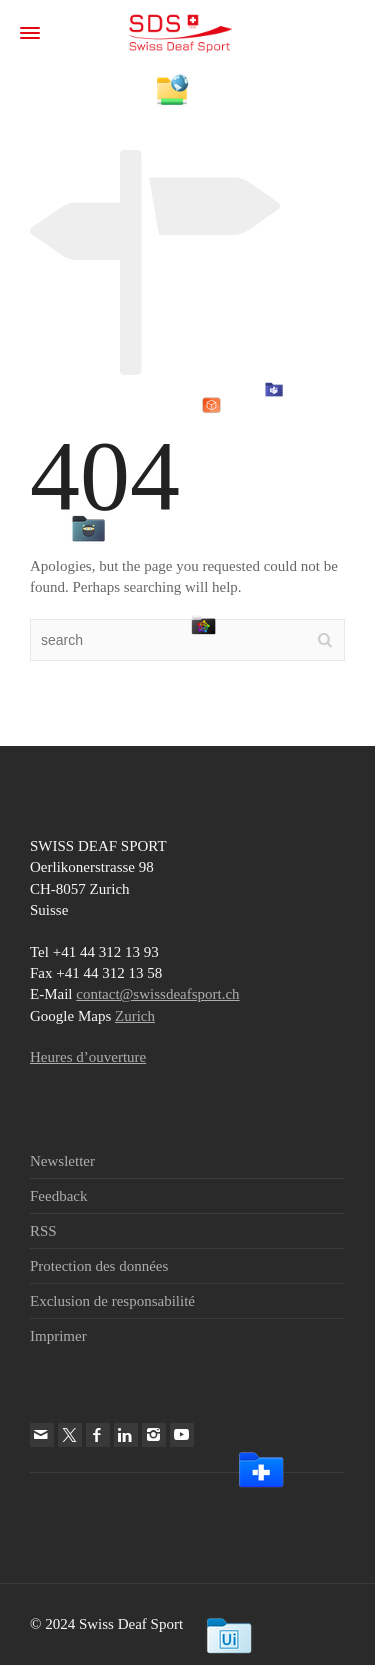 Image resolution: width=375 pixels, height=1665 pixels. What do you see at coordinates (172, 90) in the screenshot?
I see `access network or shared folder` at bounding box center [172, 90].